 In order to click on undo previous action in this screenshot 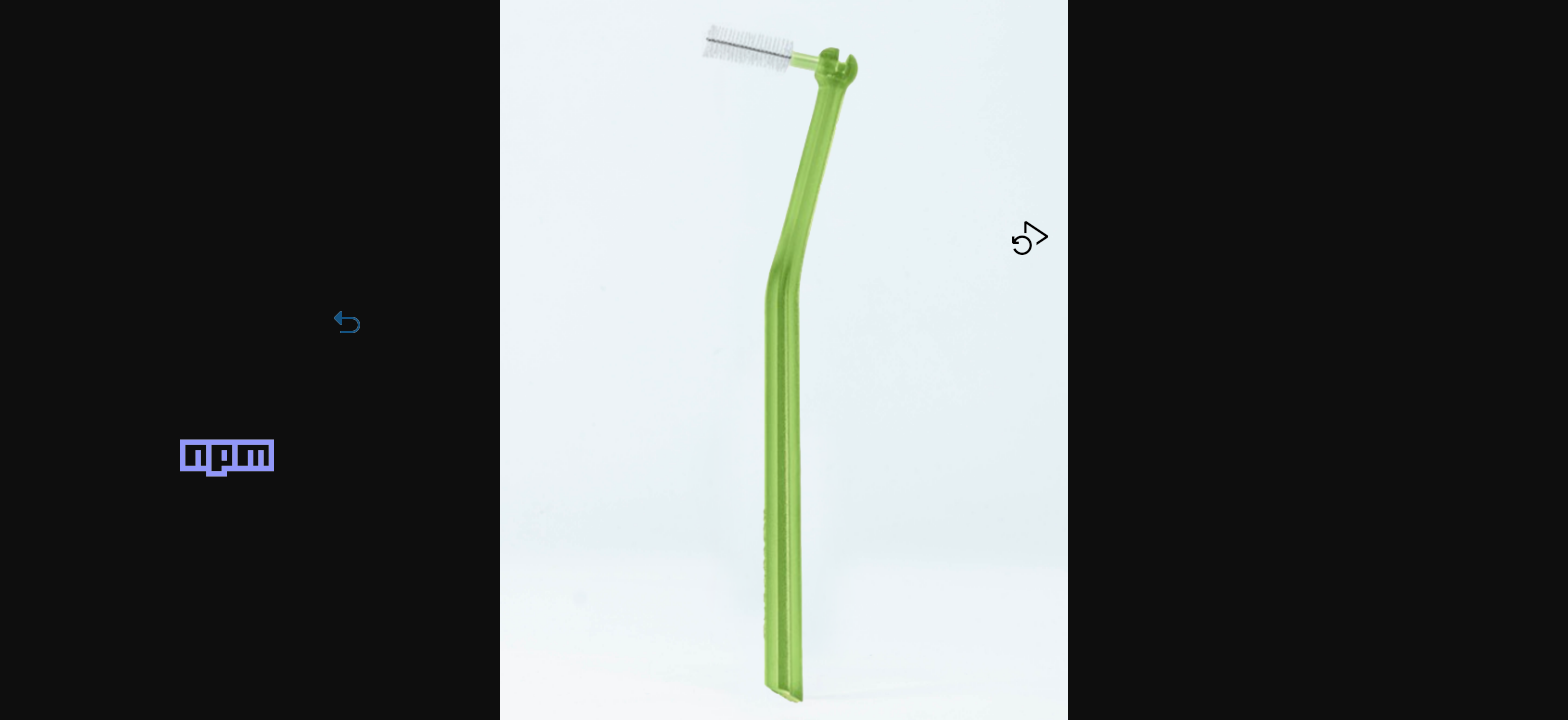, I will do `click(347, 323)`.